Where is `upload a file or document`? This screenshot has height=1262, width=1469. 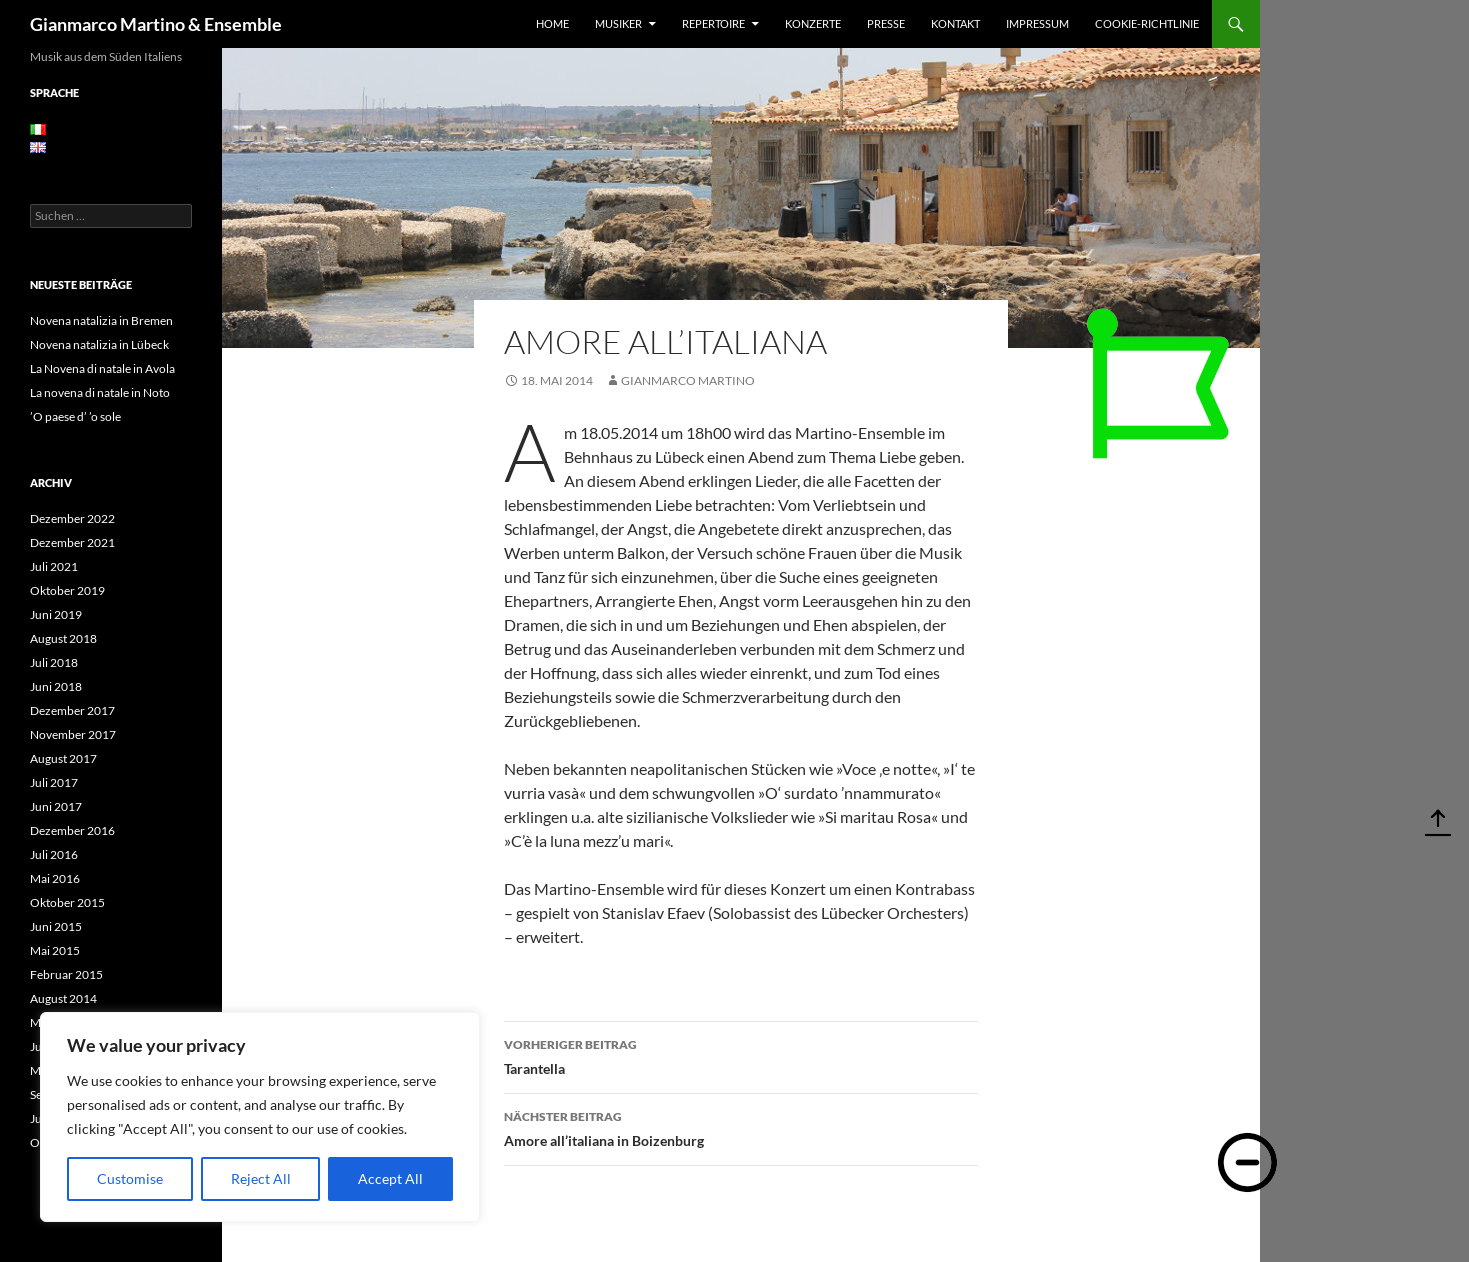
upload a file or document is located at coordinates (1438, 823).